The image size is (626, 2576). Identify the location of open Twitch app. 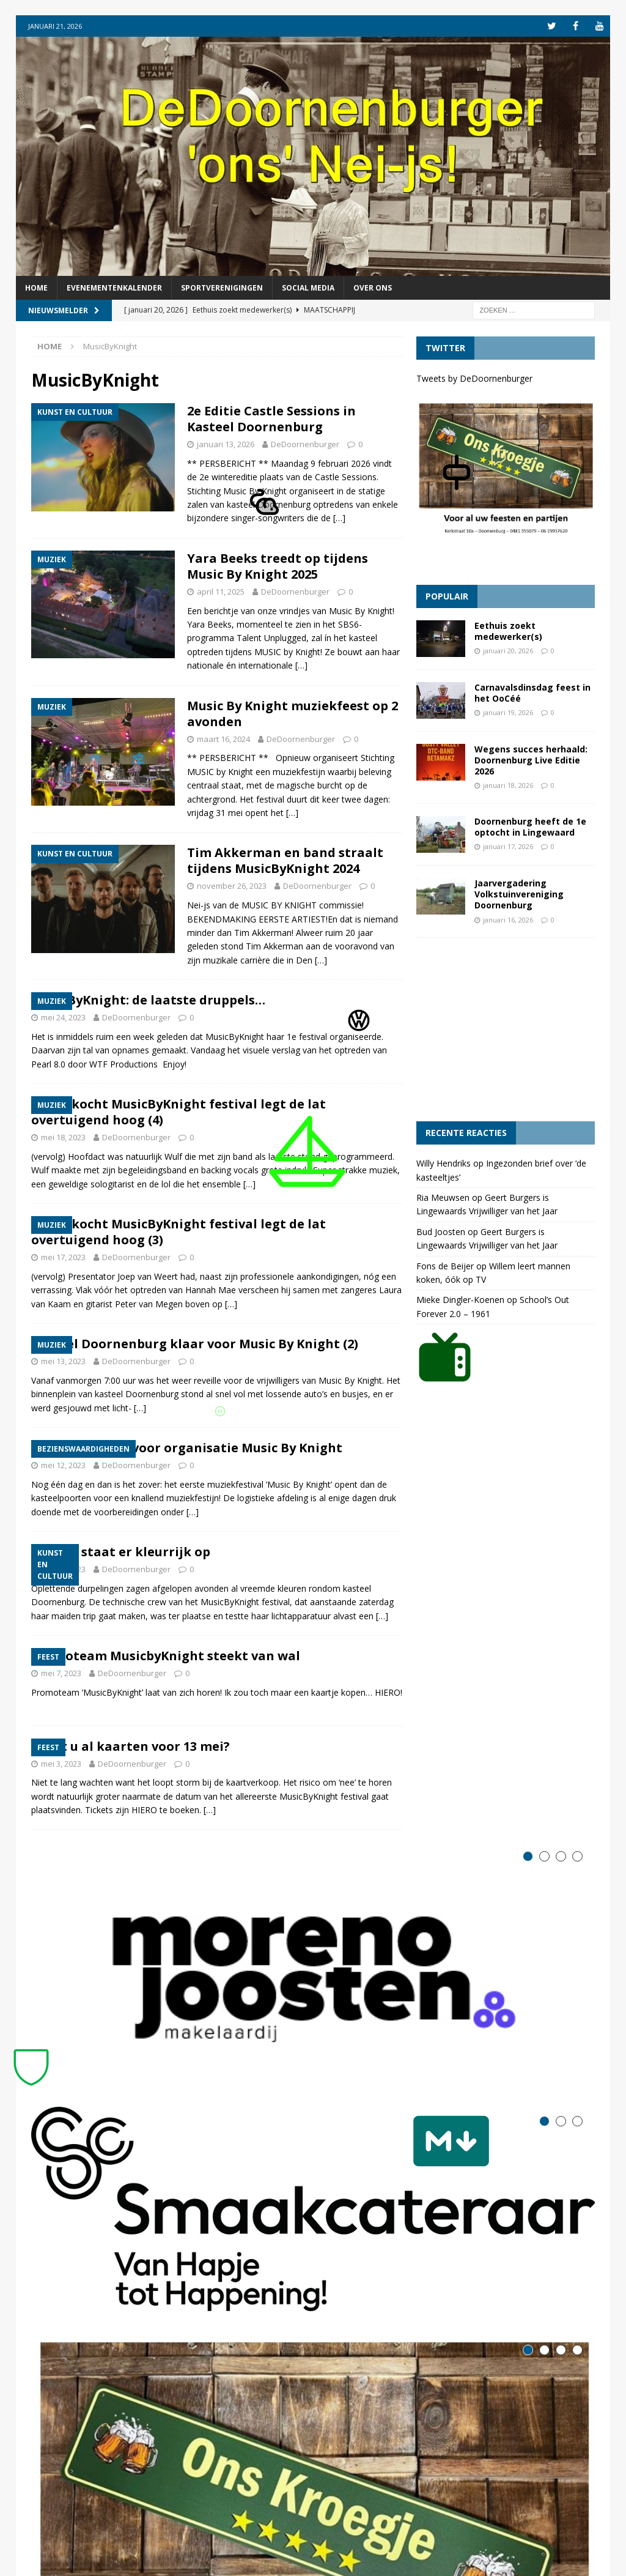
(498, 456).